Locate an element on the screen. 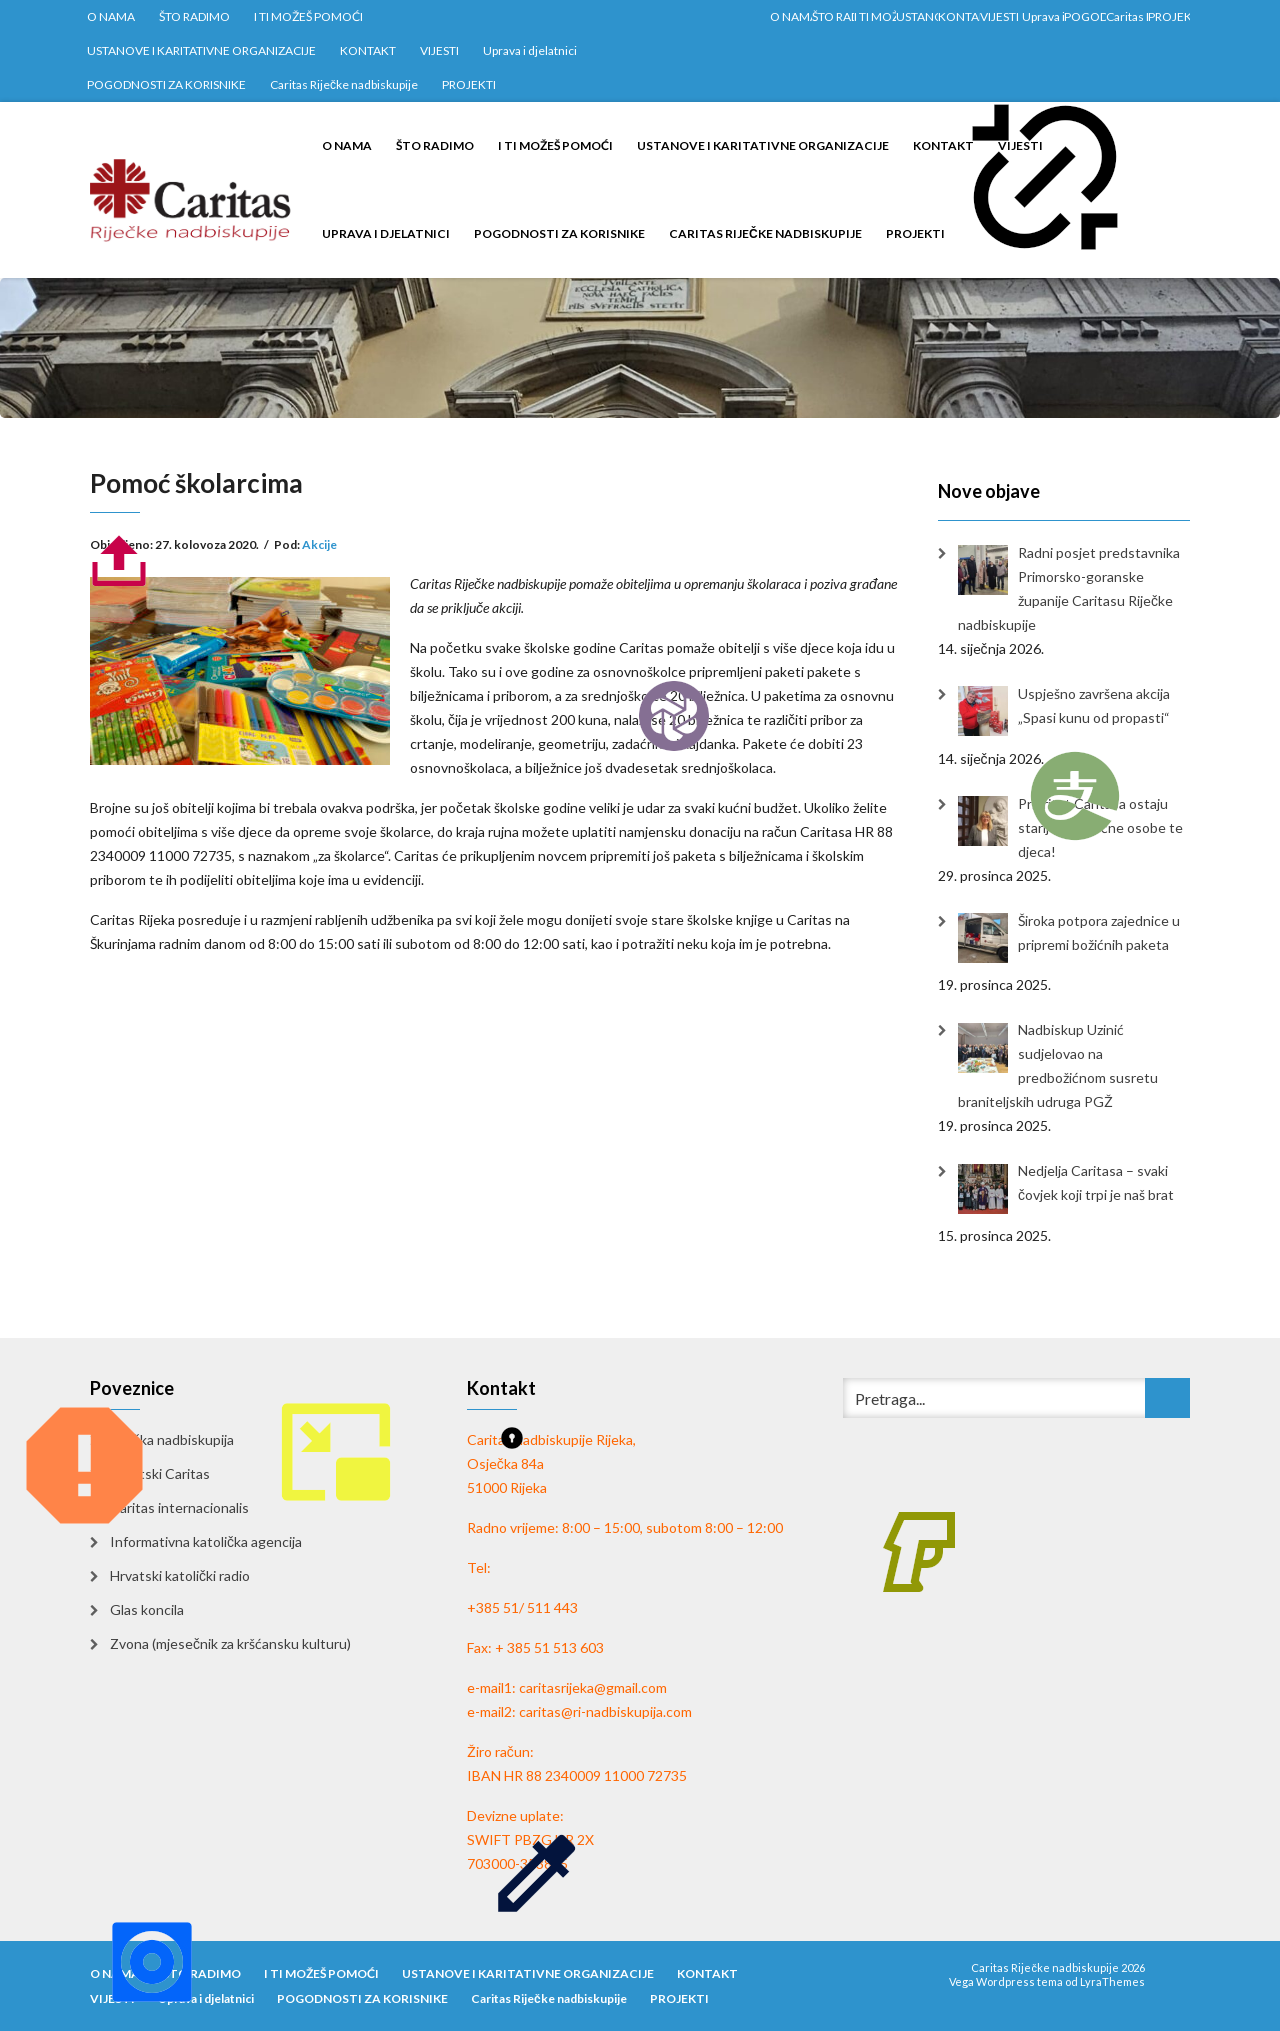 The width and height of the screenshot is (1280, 2031). enable picture-in-picture mode is located at coordinates (336, 1452).